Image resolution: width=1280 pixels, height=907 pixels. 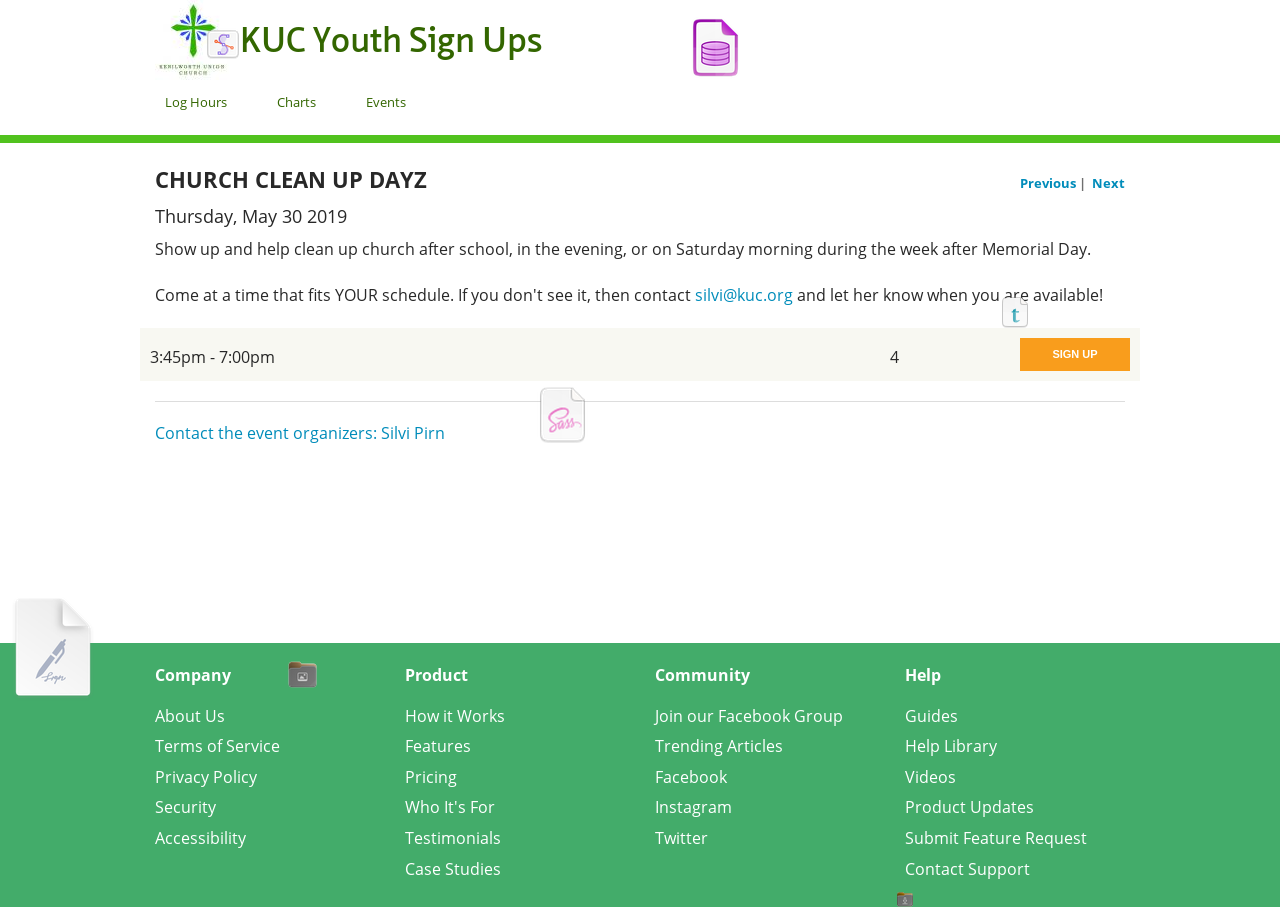 What do you see at coordinates (53, 649) in the screenshot?
I see `a PGP signature file used to verify authenticity` at bounding box center [53, 649].